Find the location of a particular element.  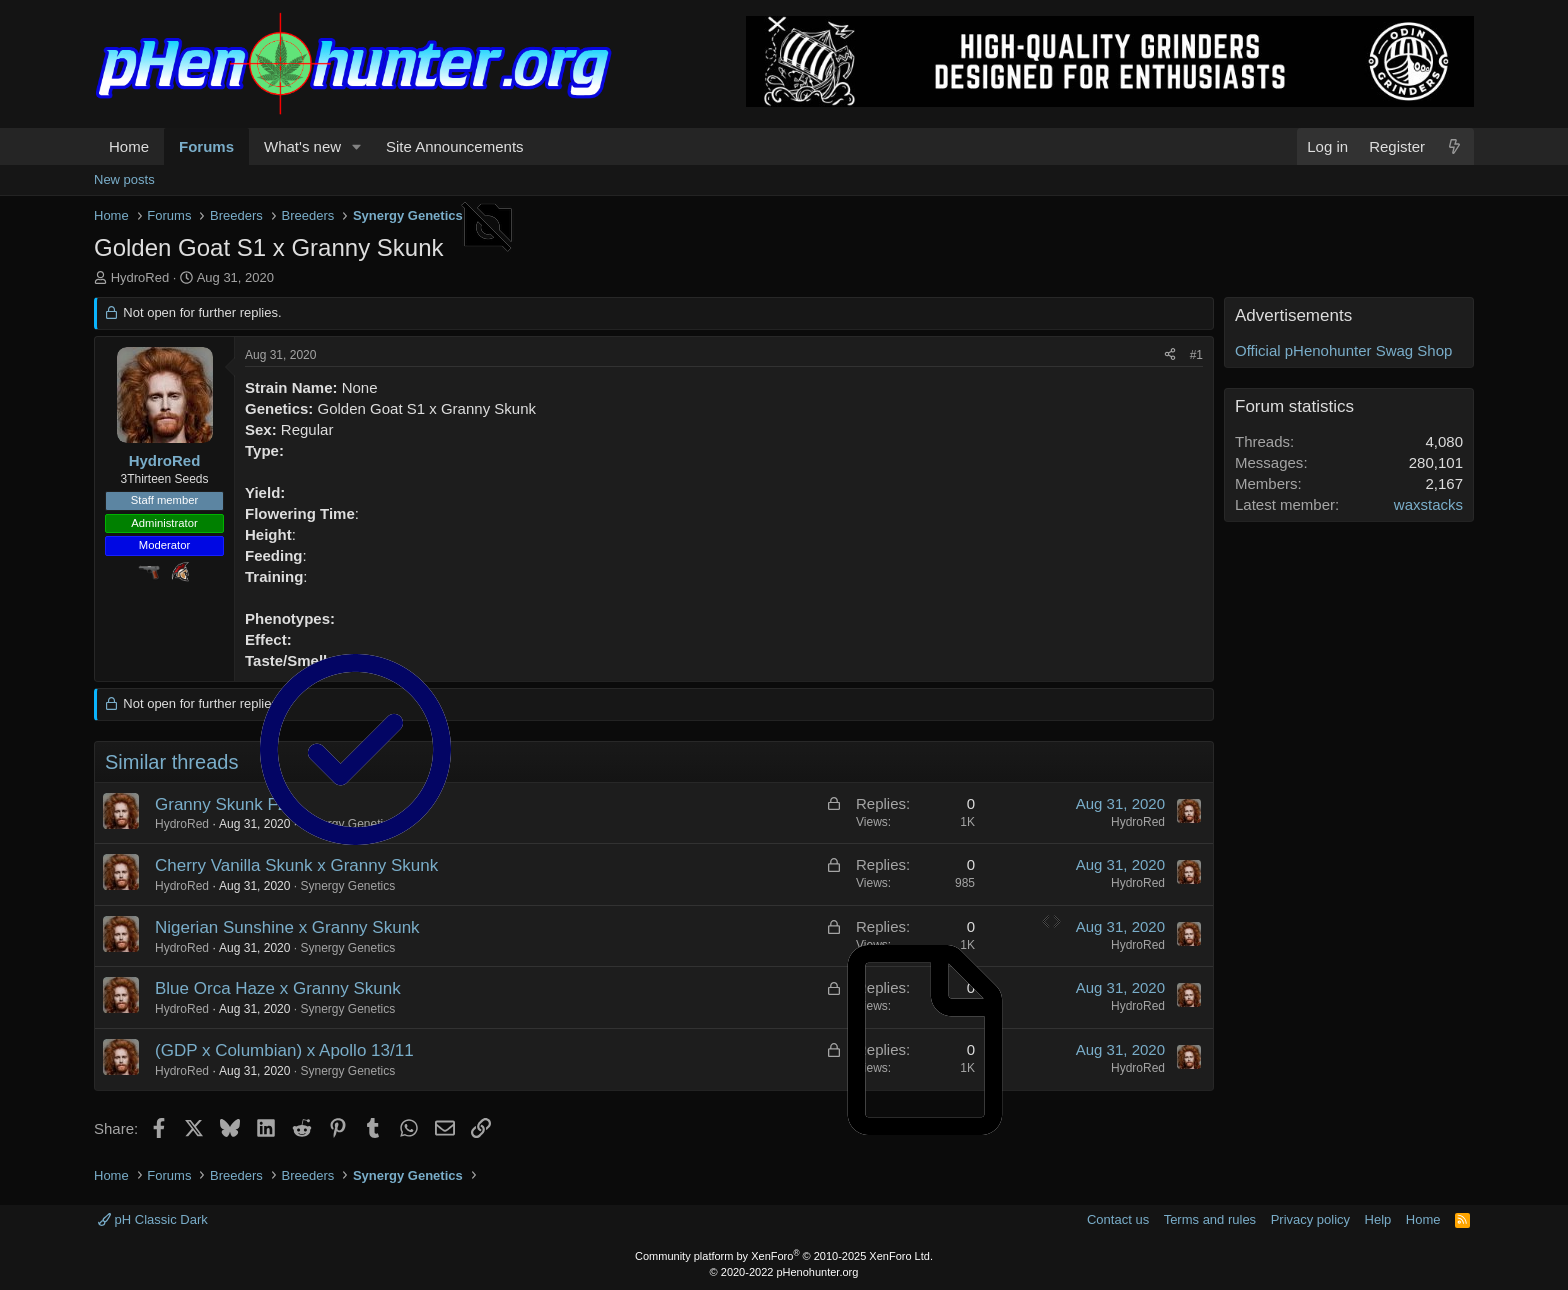

indicates a completed or successful action is located at coordinates (355, 749).